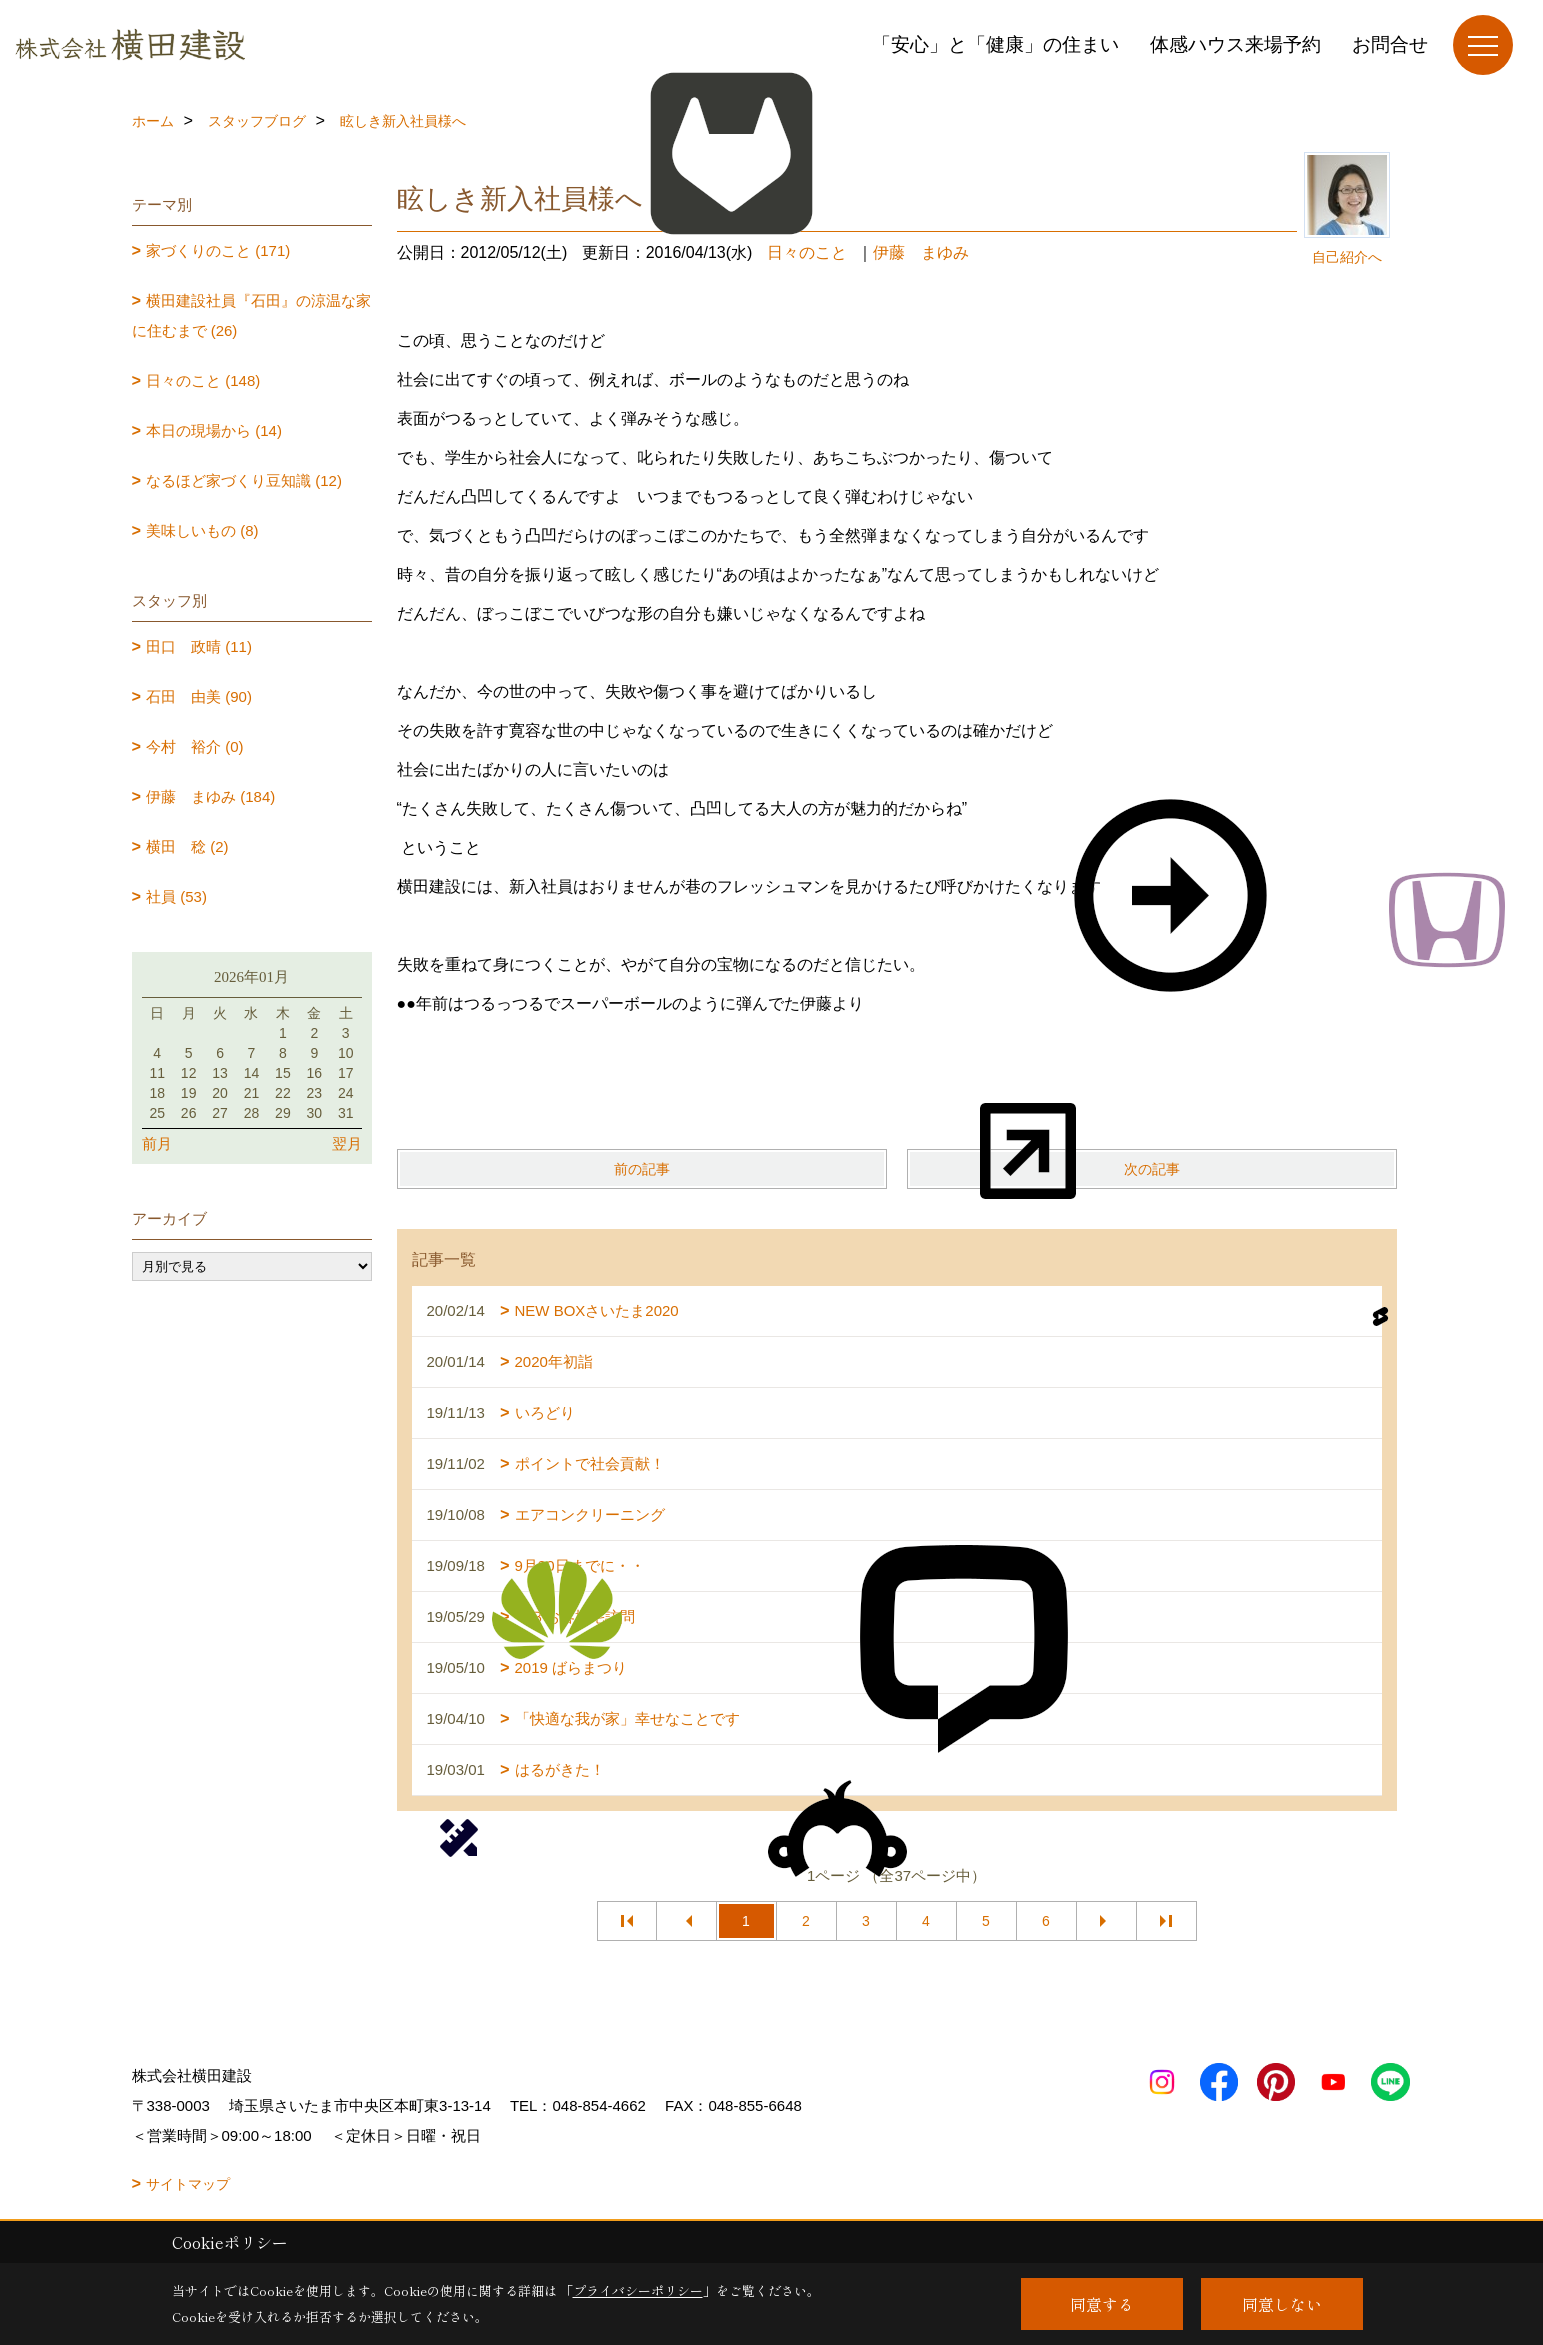  I want to click on open GitLab, so click(731, 153).